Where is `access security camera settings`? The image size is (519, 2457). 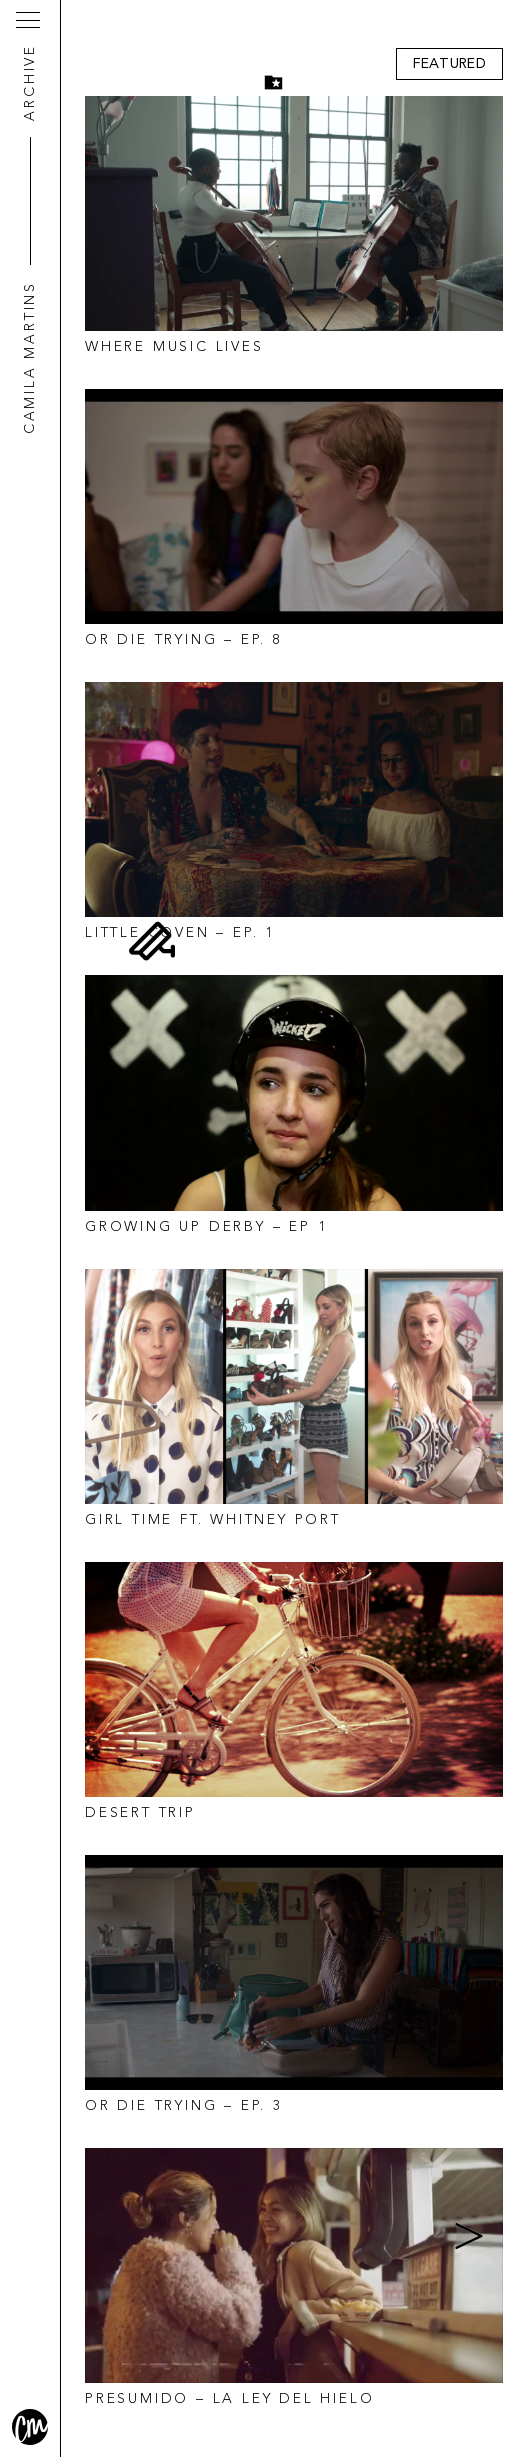 access security camera settings is located at coordinates (152, 944).